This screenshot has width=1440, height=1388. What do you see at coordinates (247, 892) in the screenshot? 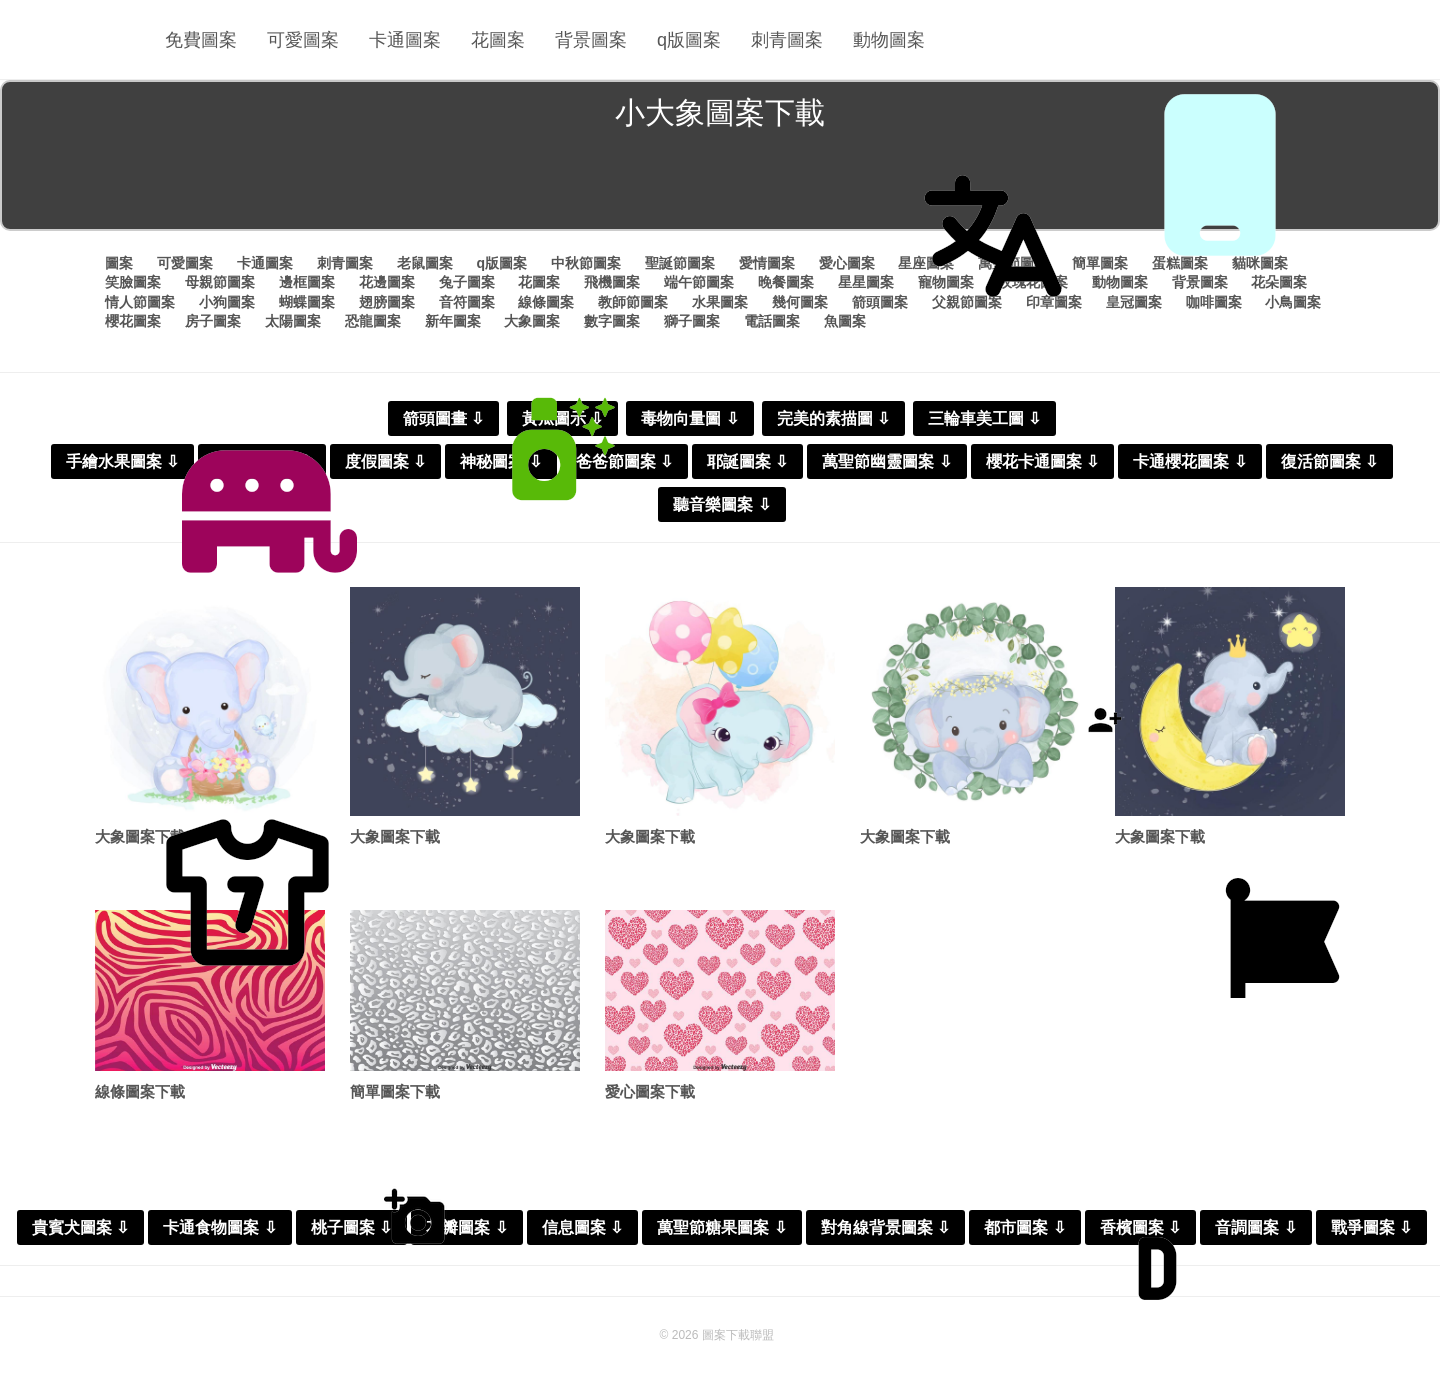
I see `select team jersey or player number` at bounding box center [247, 892].